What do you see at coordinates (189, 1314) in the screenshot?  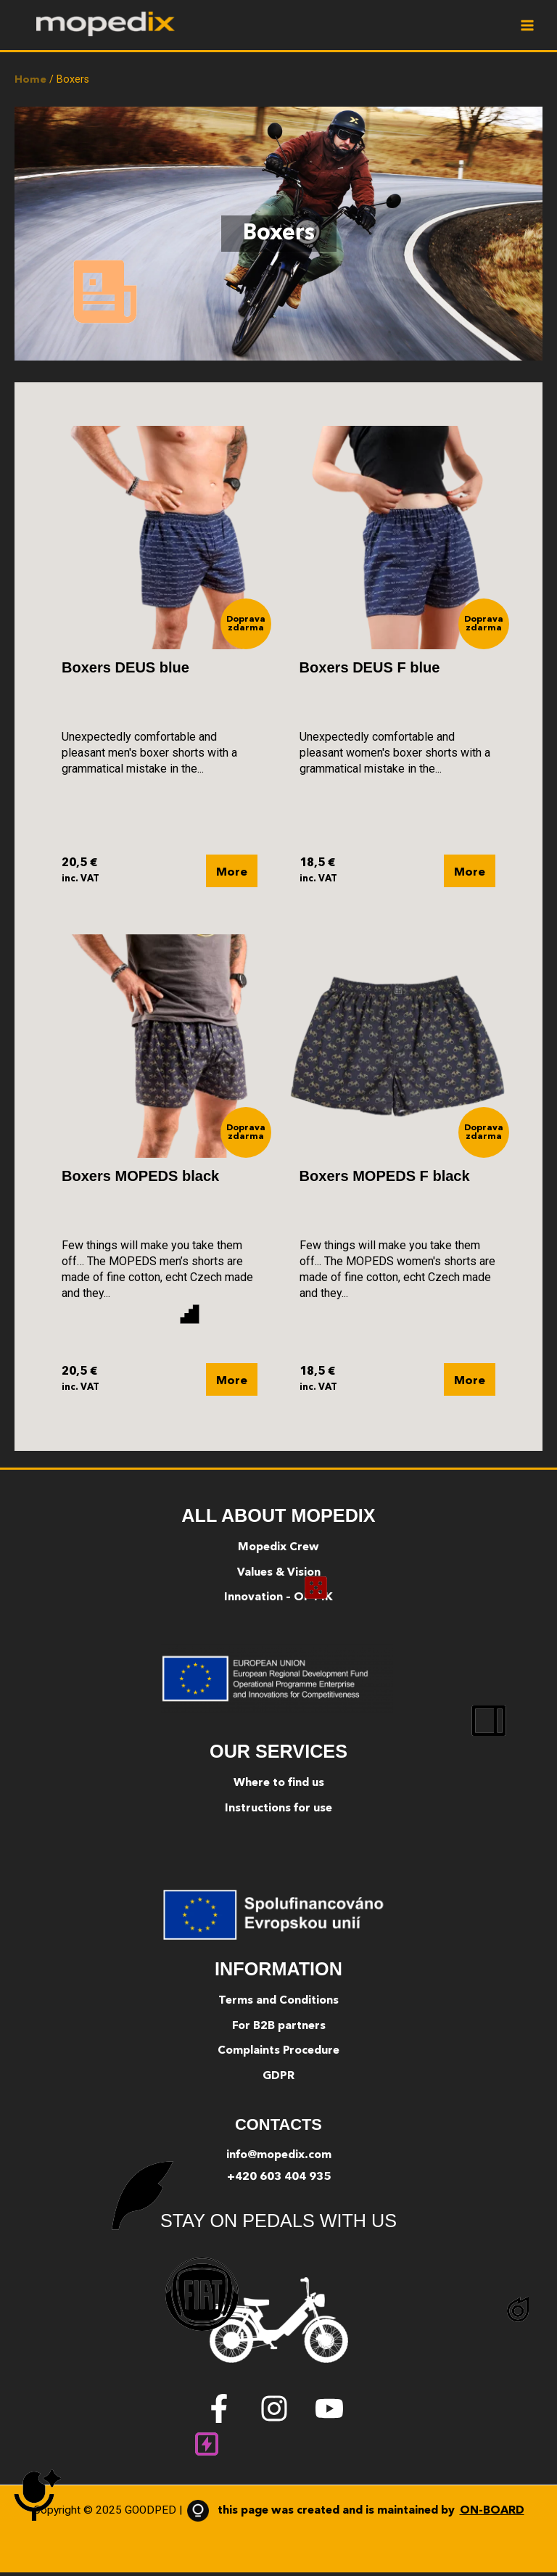 I see `indicates stairs or stairwell location` at bounding box center [189, 1314].